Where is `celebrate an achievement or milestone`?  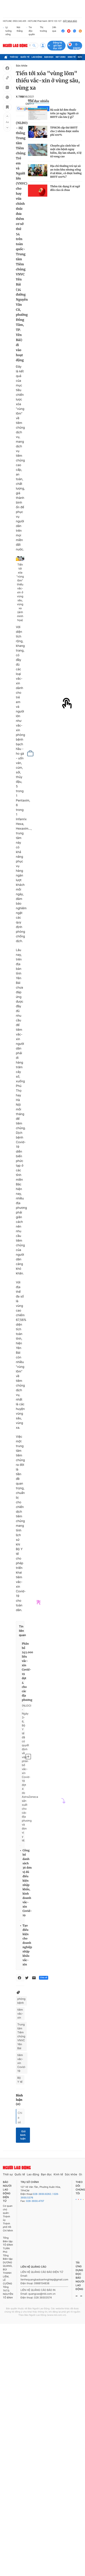 celebrate an achievement or milestone is located at coordinates (38, 1602).